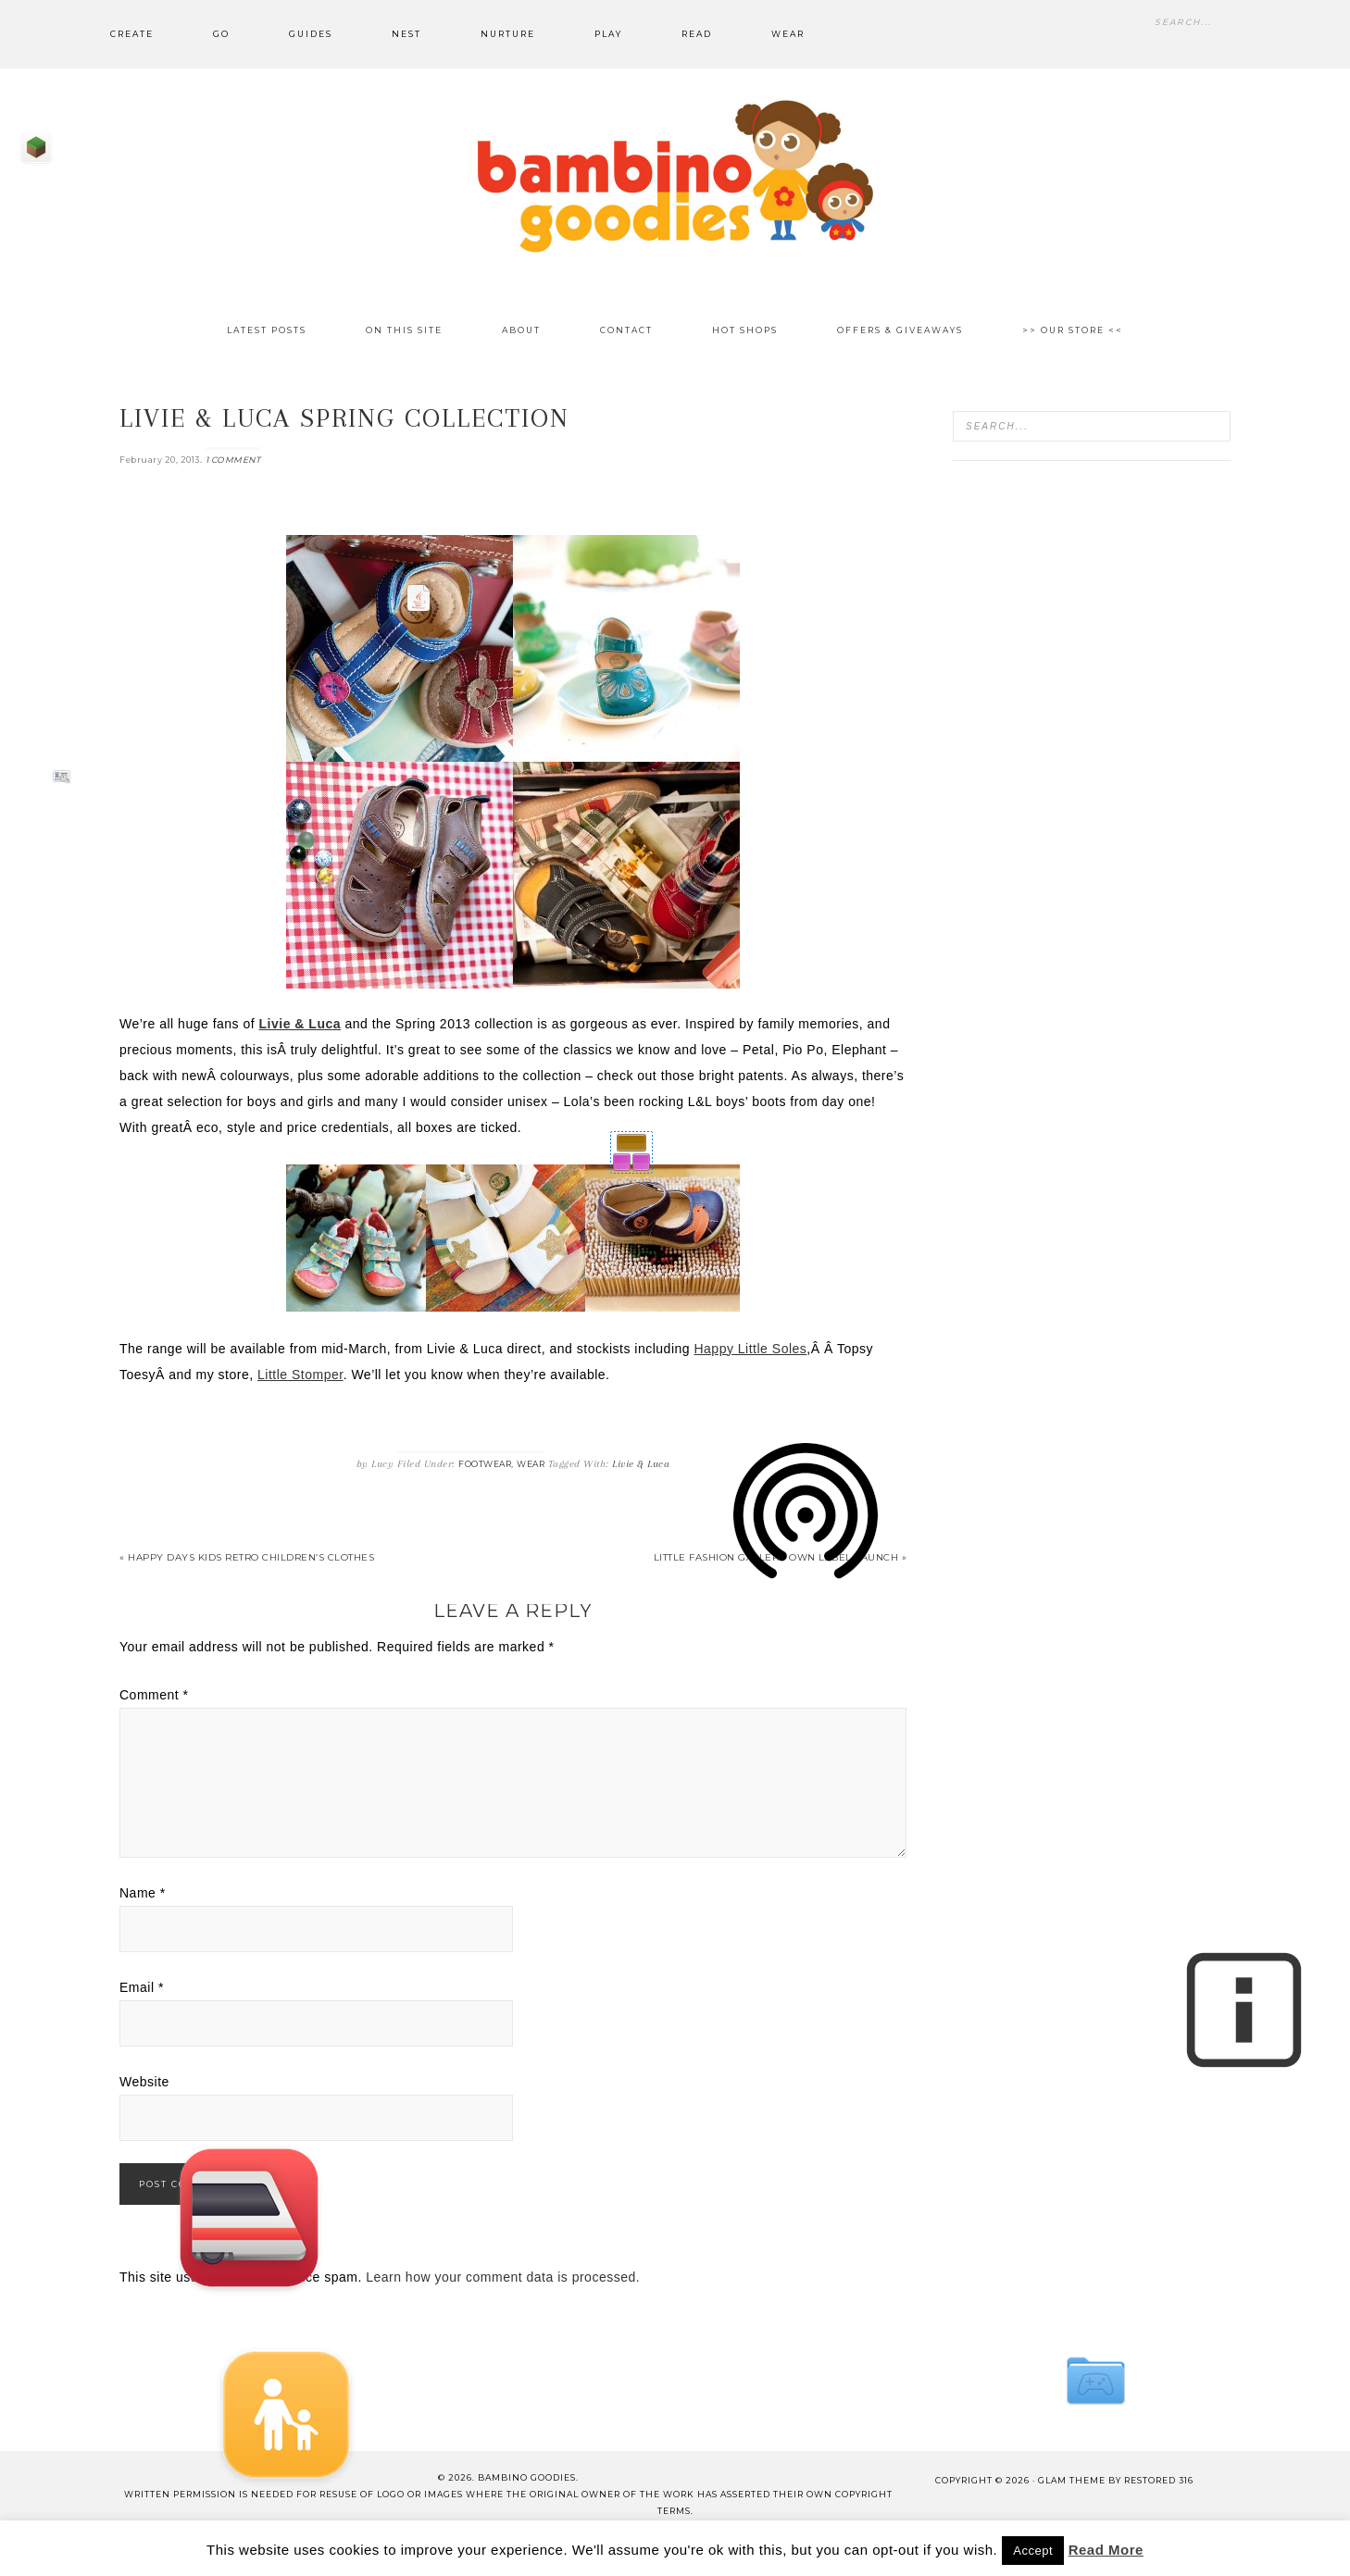 Image resolution: width=1350 pixels, height=2576 pixels. I want to click on select all items in the current view, so click(631, 1152).